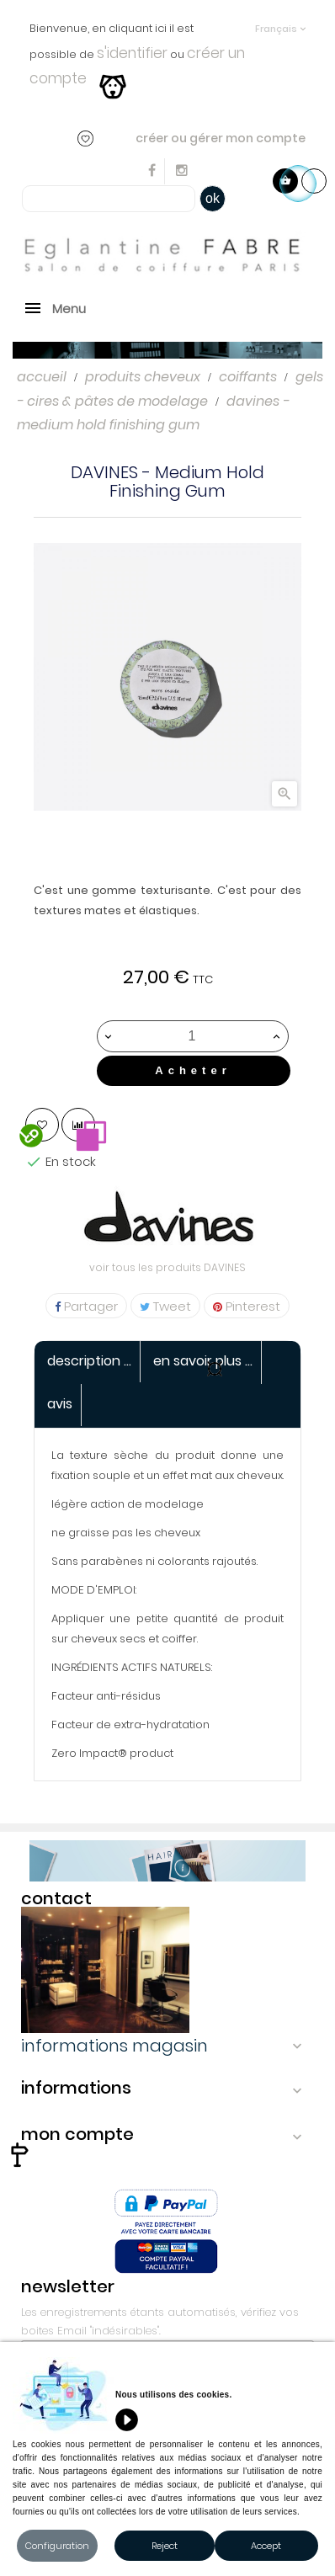 This screenshot has width=335, height=2576. I want to click on view currency or monetary settings, so click(215, 1369).